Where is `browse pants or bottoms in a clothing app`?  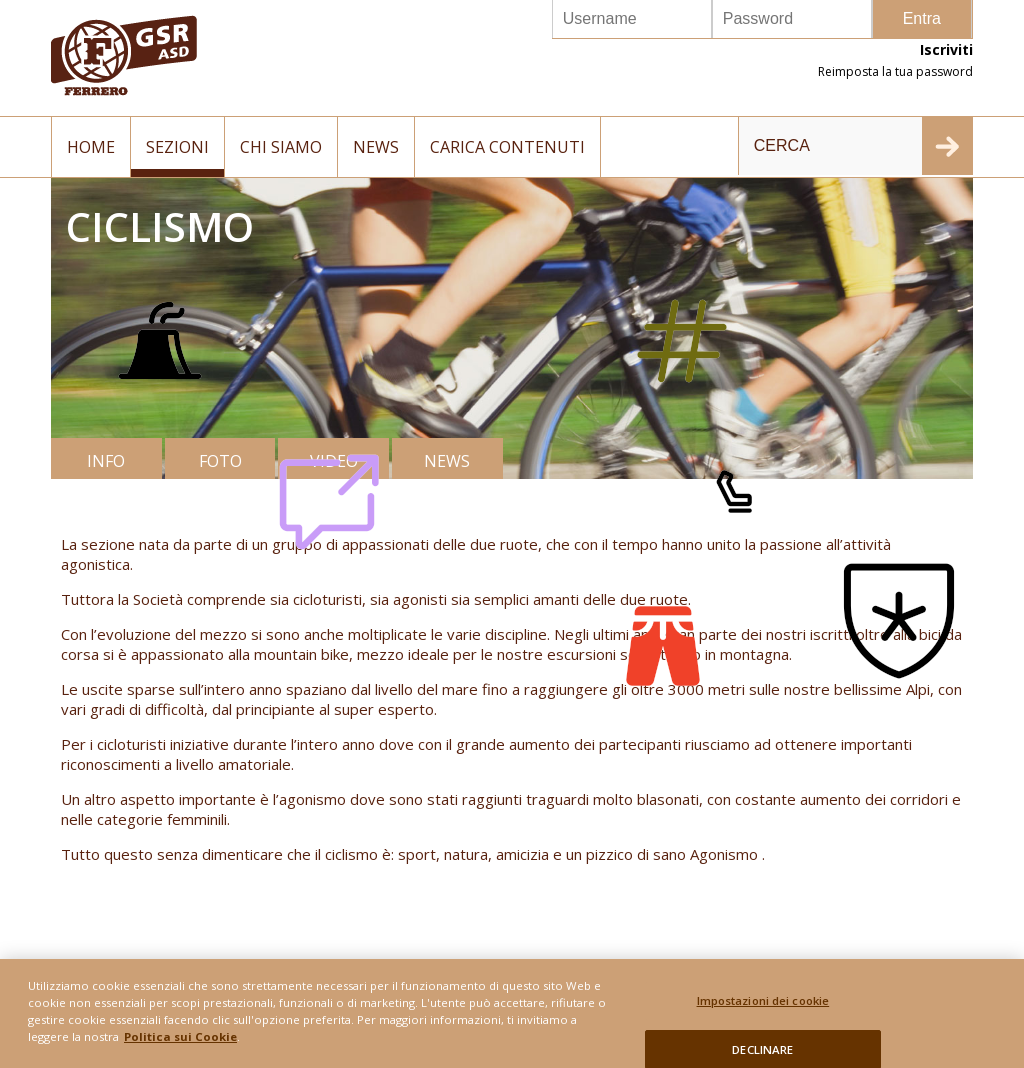 browse pants or bottoms in a clothing app is located at coordinates (663, 646).